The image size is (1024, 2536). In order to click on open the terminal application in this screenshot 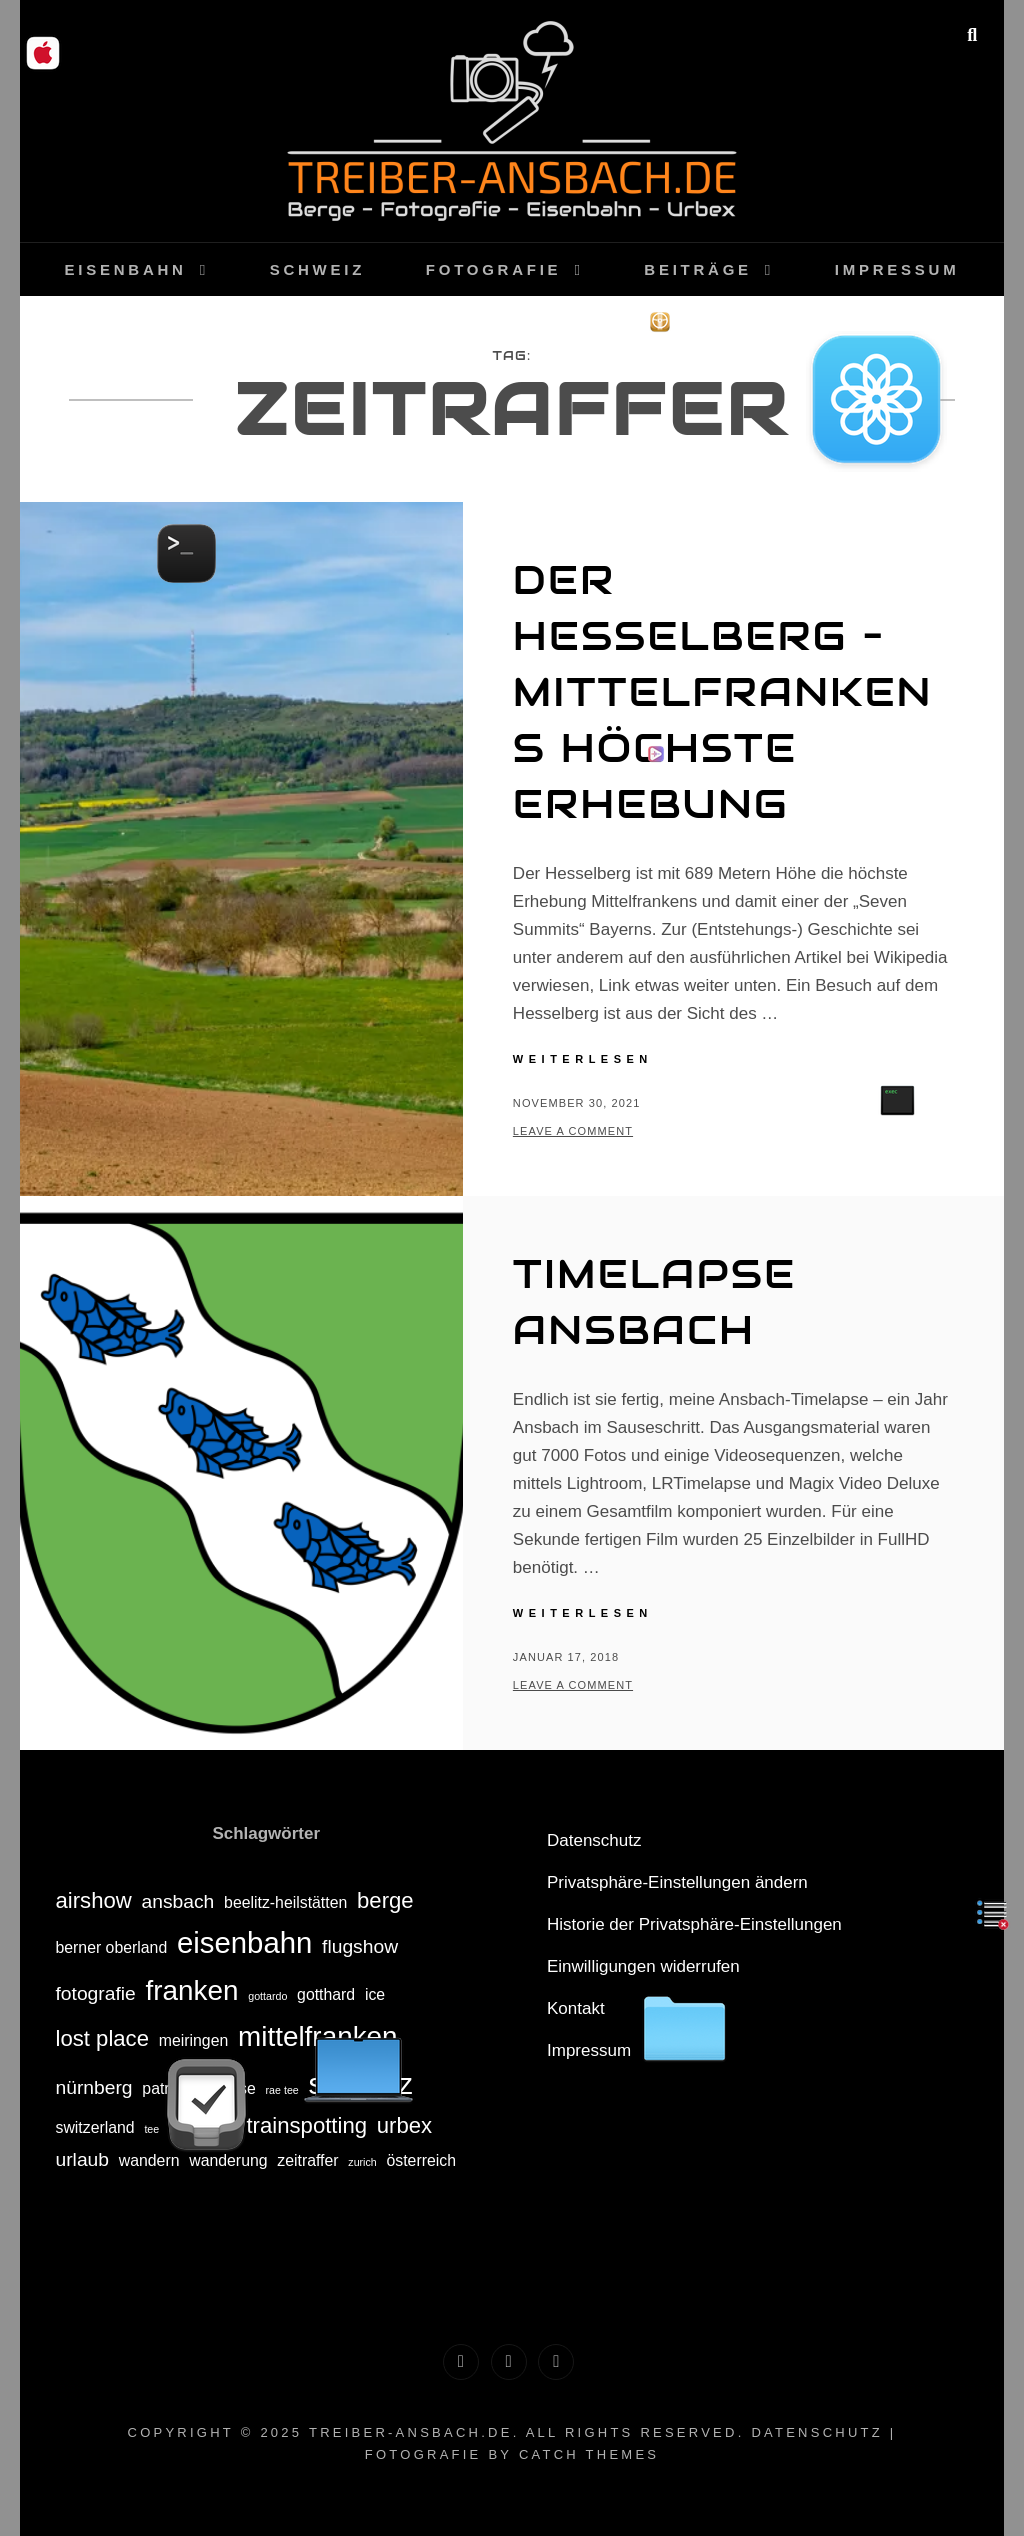, I will do `click(186, 553)`.